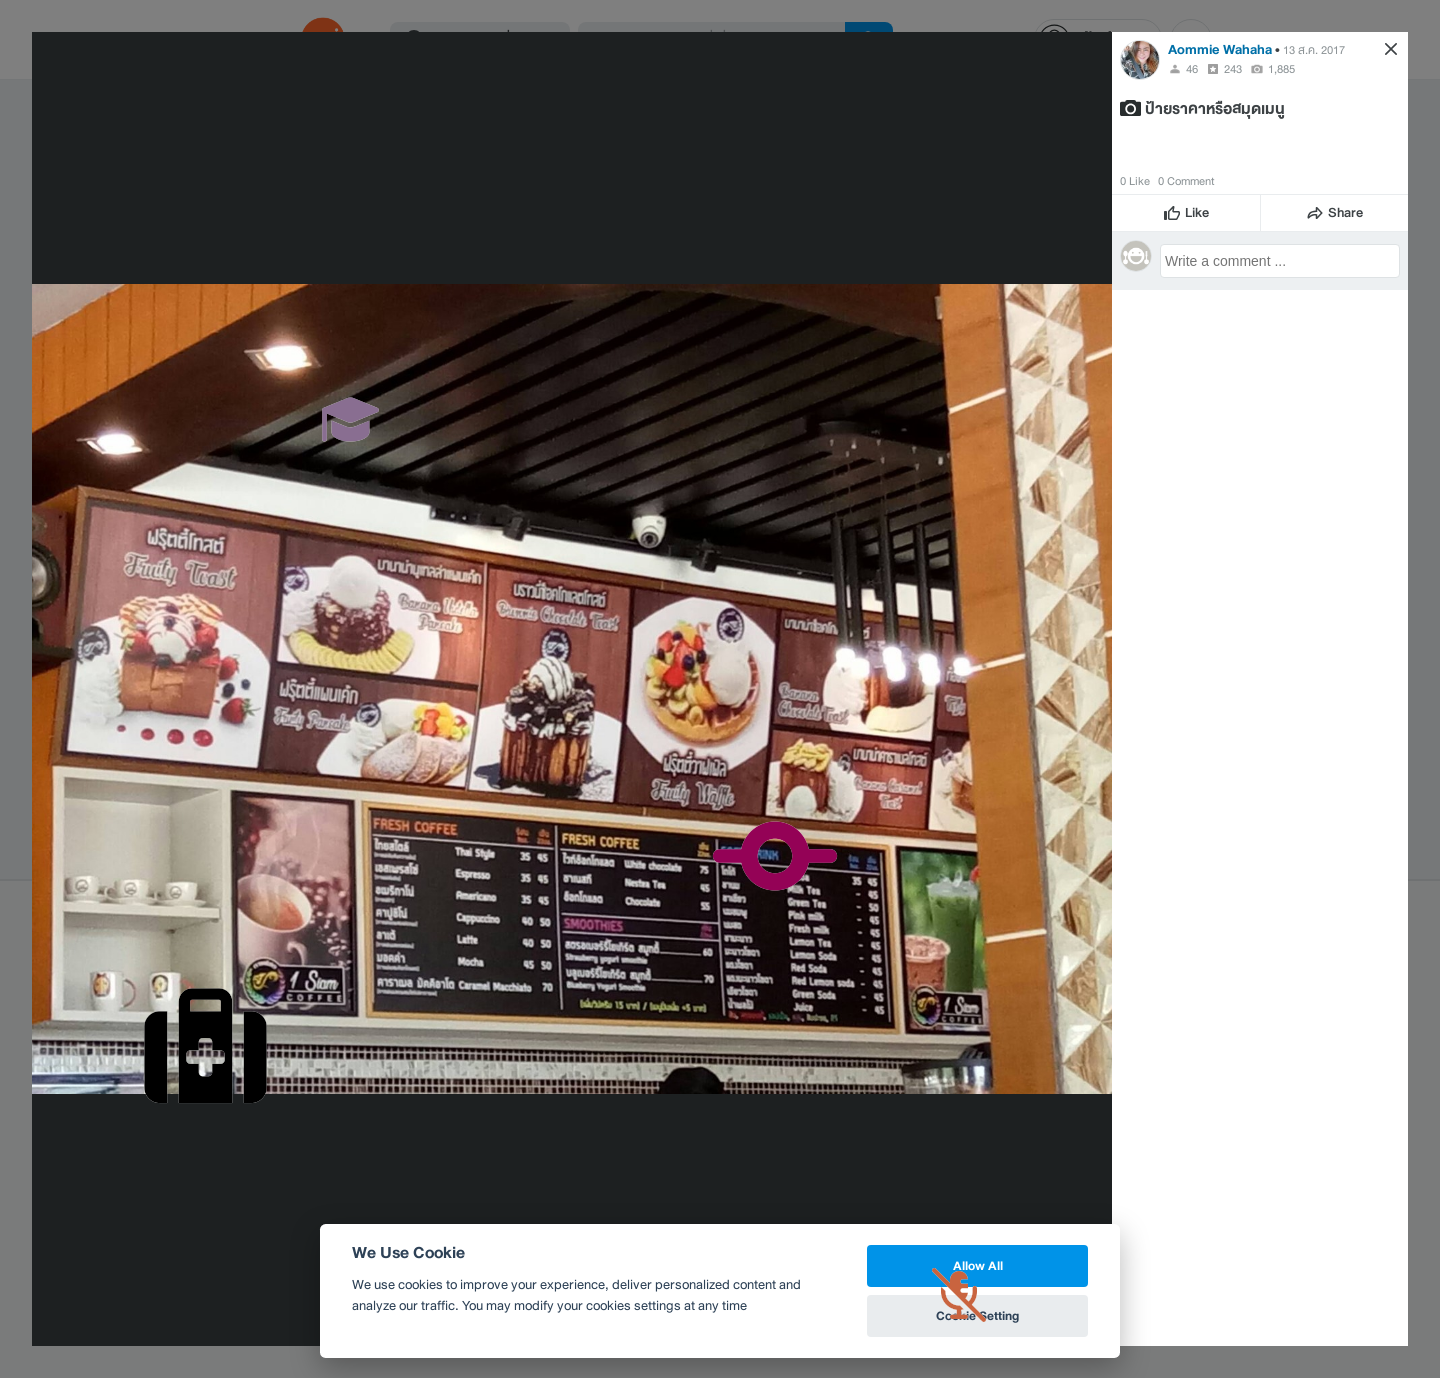  I want to click on access health or medical services, so click(205, 1049).